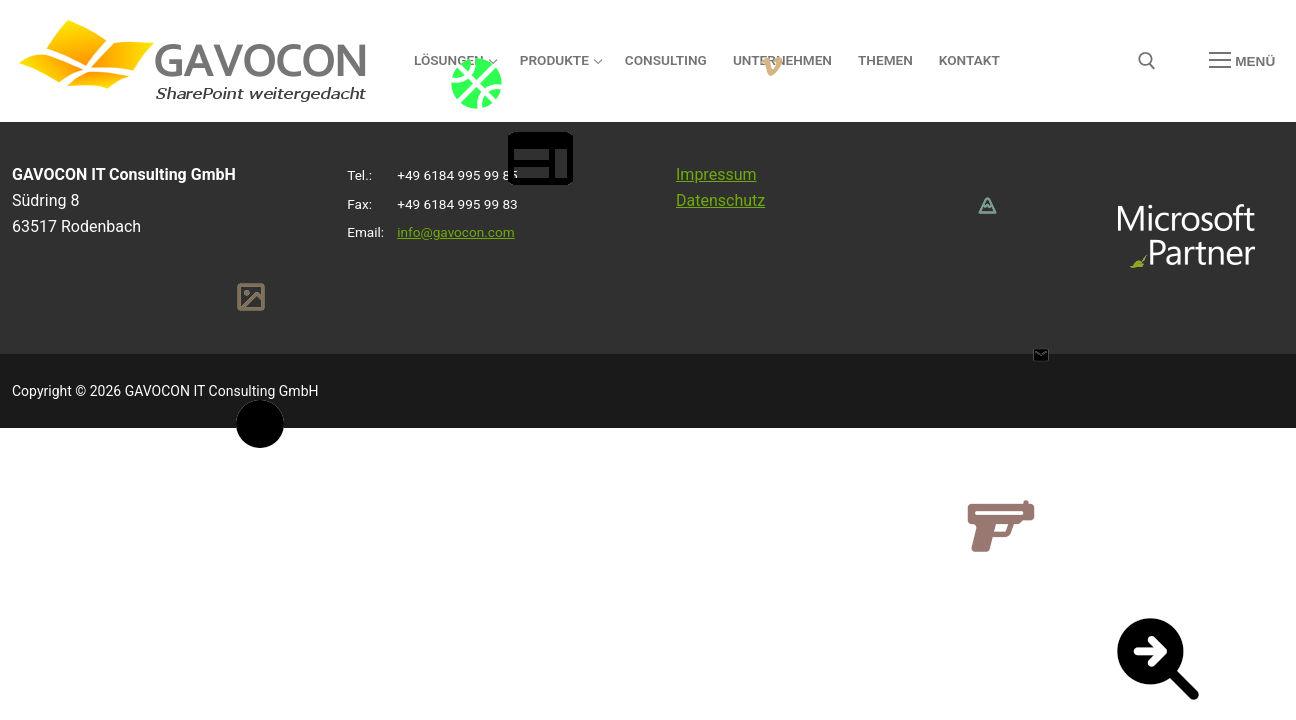 This screenshot has width=1296, height=720. I want to click on view or browse images, so click(251, 297).